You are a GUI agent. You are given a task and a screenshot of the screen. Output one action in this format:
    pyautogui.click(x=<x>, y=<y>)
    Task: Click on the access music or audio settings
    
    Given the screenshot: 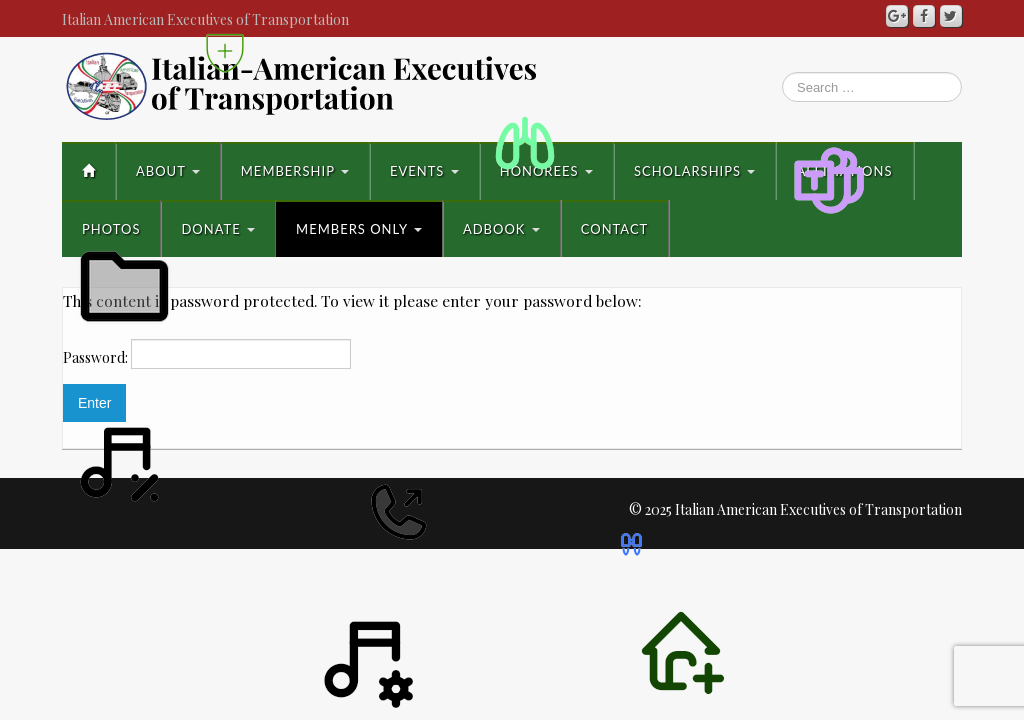 What is the action you would take?
    pyautogui.click(x=366, y=659)
    